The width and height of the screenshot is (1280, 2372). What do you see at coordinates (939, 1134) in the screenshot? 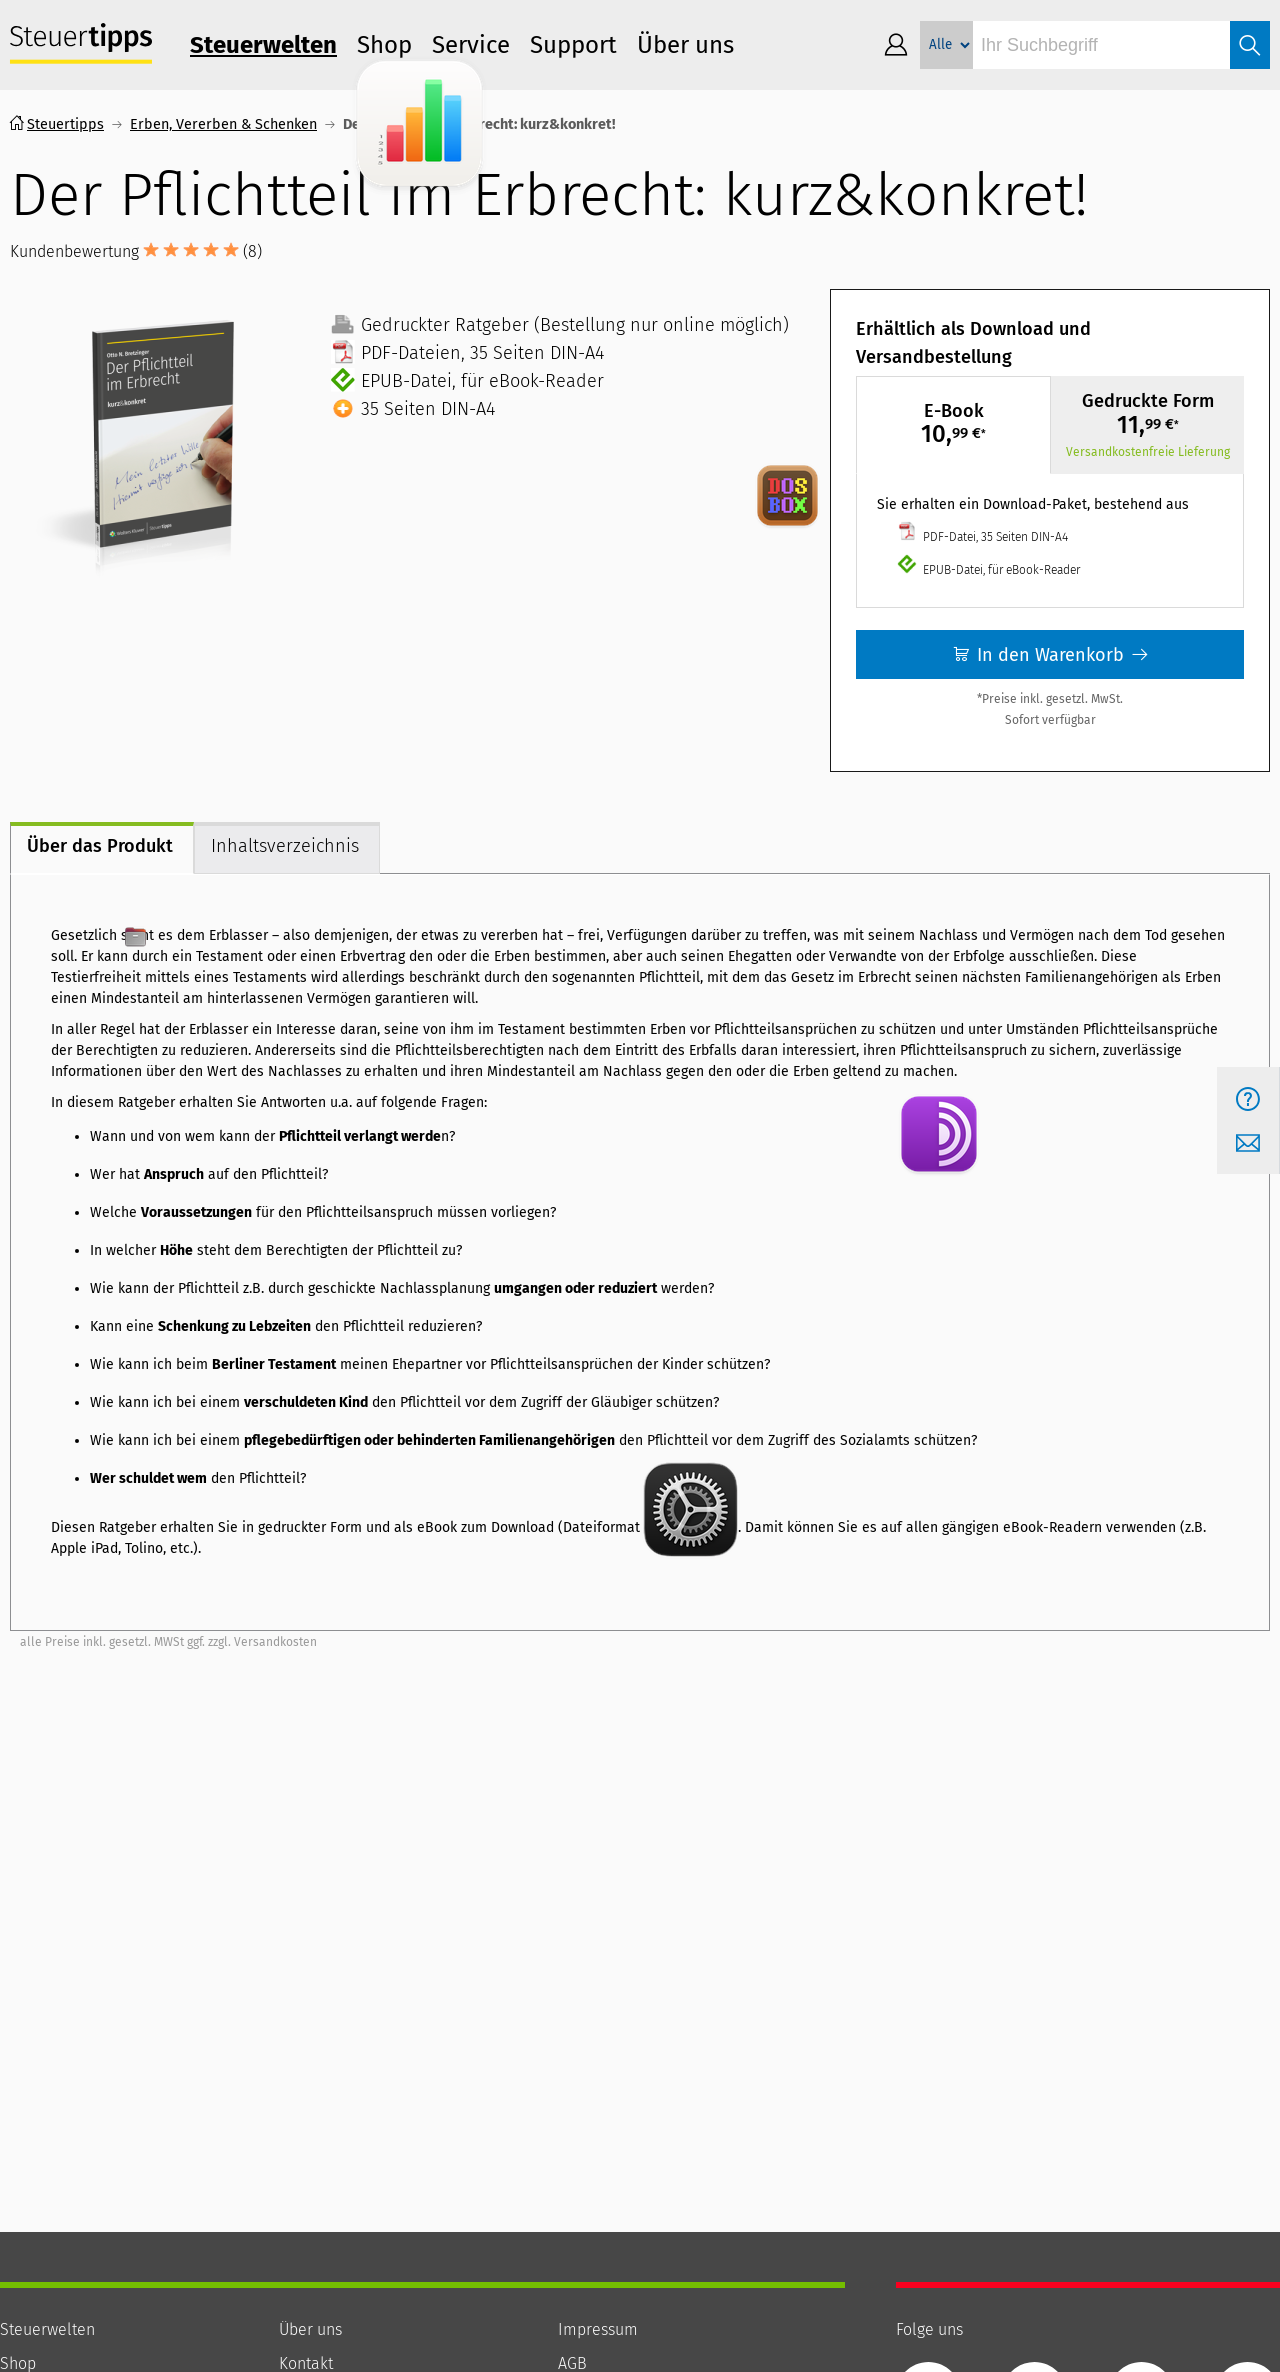
I see `launch tor browser for private browsing` at bounding box center [939, 1134].